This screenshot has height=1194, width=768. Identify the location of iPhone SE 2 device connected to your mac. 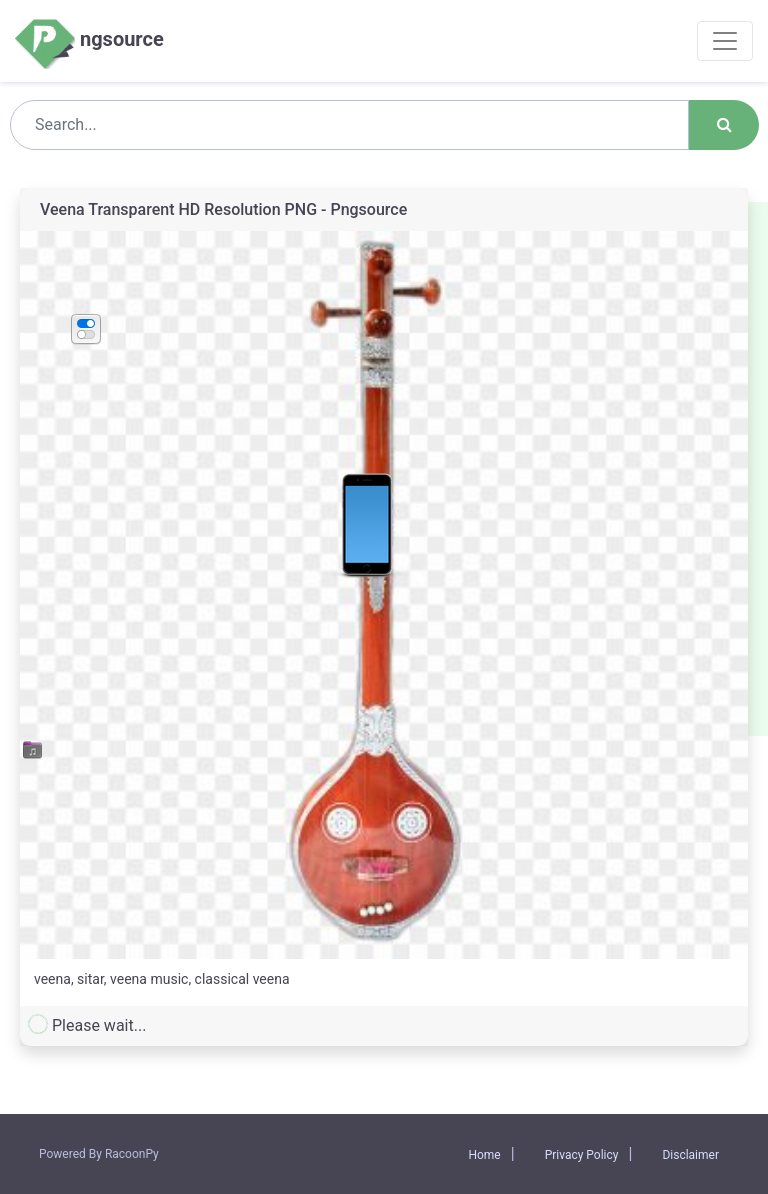
(367, 526).